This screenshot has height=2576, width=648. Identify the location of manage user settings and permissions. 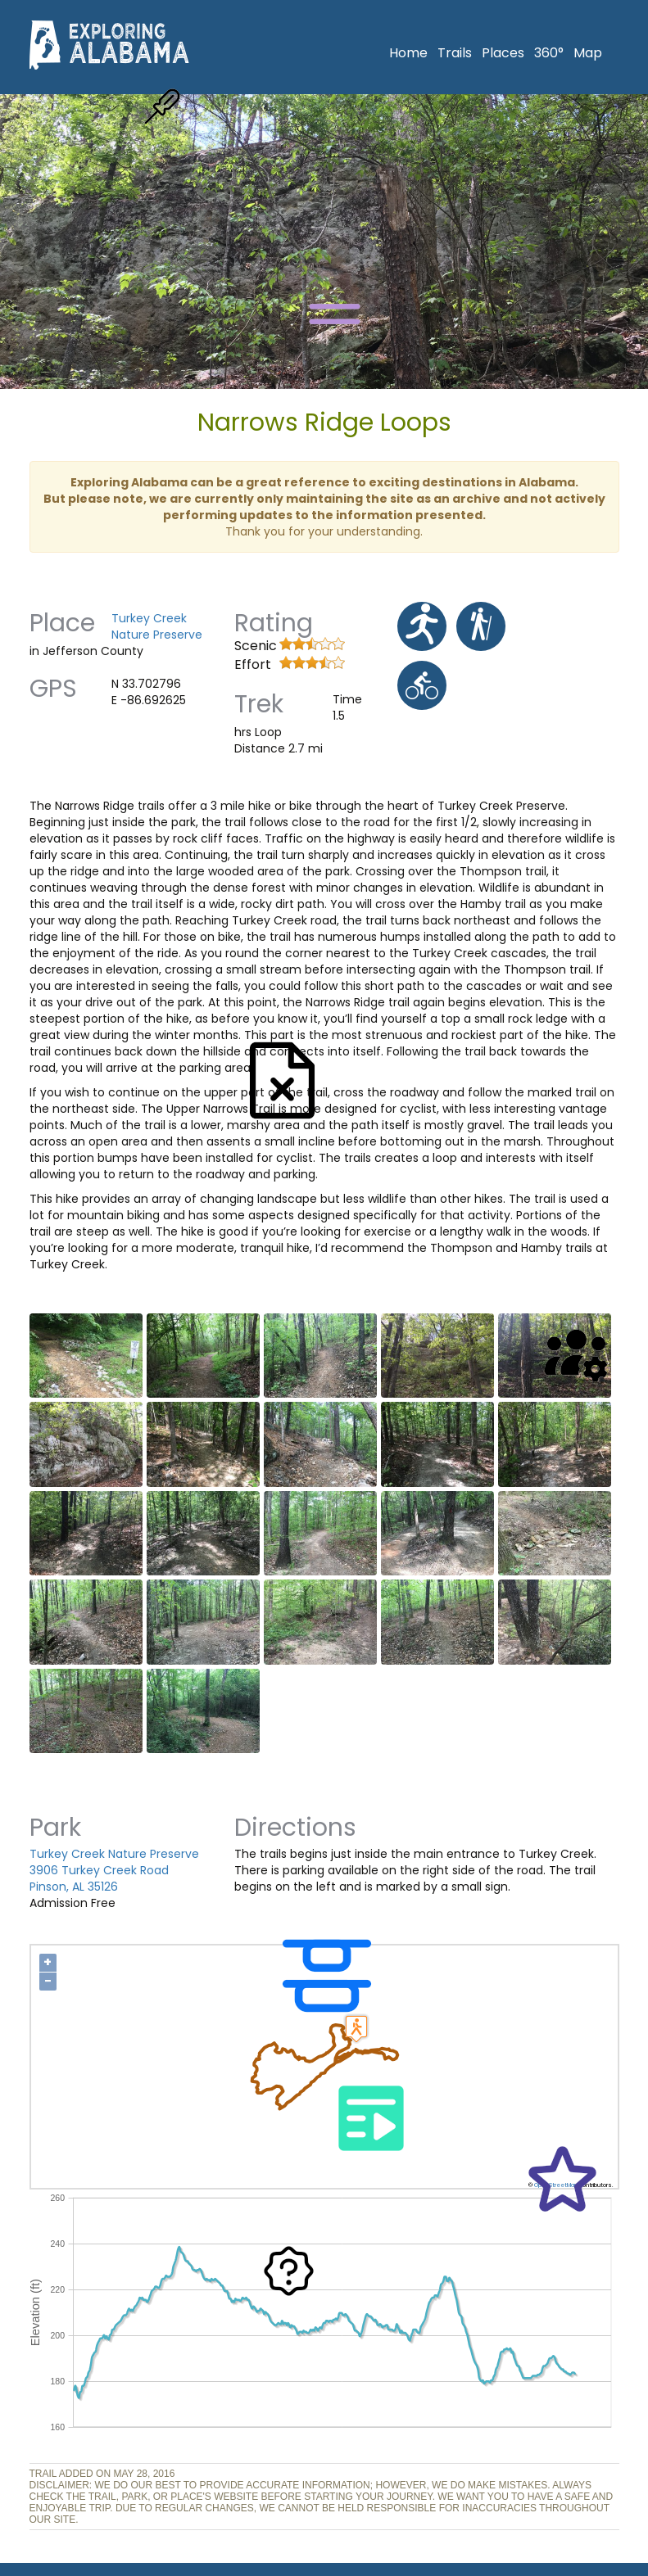
(576, 1353).